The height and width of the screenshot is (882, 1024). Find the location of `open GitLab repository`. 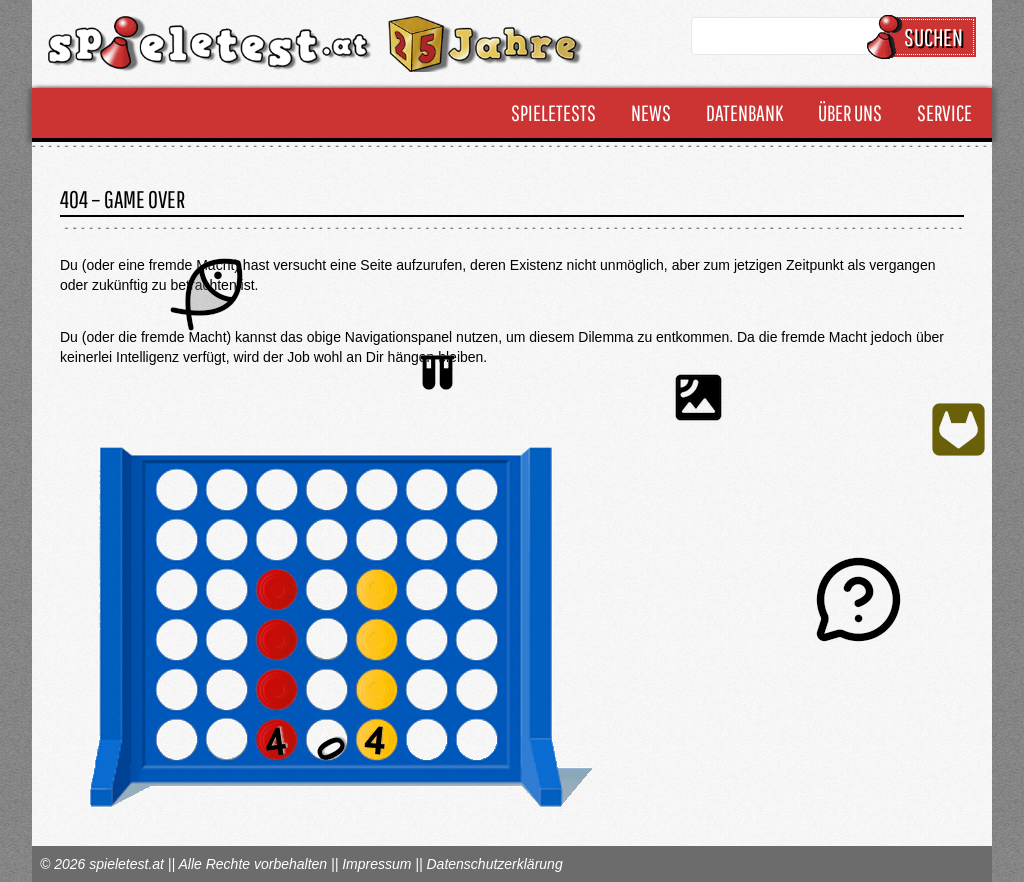

open GitLab repository is located at coordinates (958, 429).